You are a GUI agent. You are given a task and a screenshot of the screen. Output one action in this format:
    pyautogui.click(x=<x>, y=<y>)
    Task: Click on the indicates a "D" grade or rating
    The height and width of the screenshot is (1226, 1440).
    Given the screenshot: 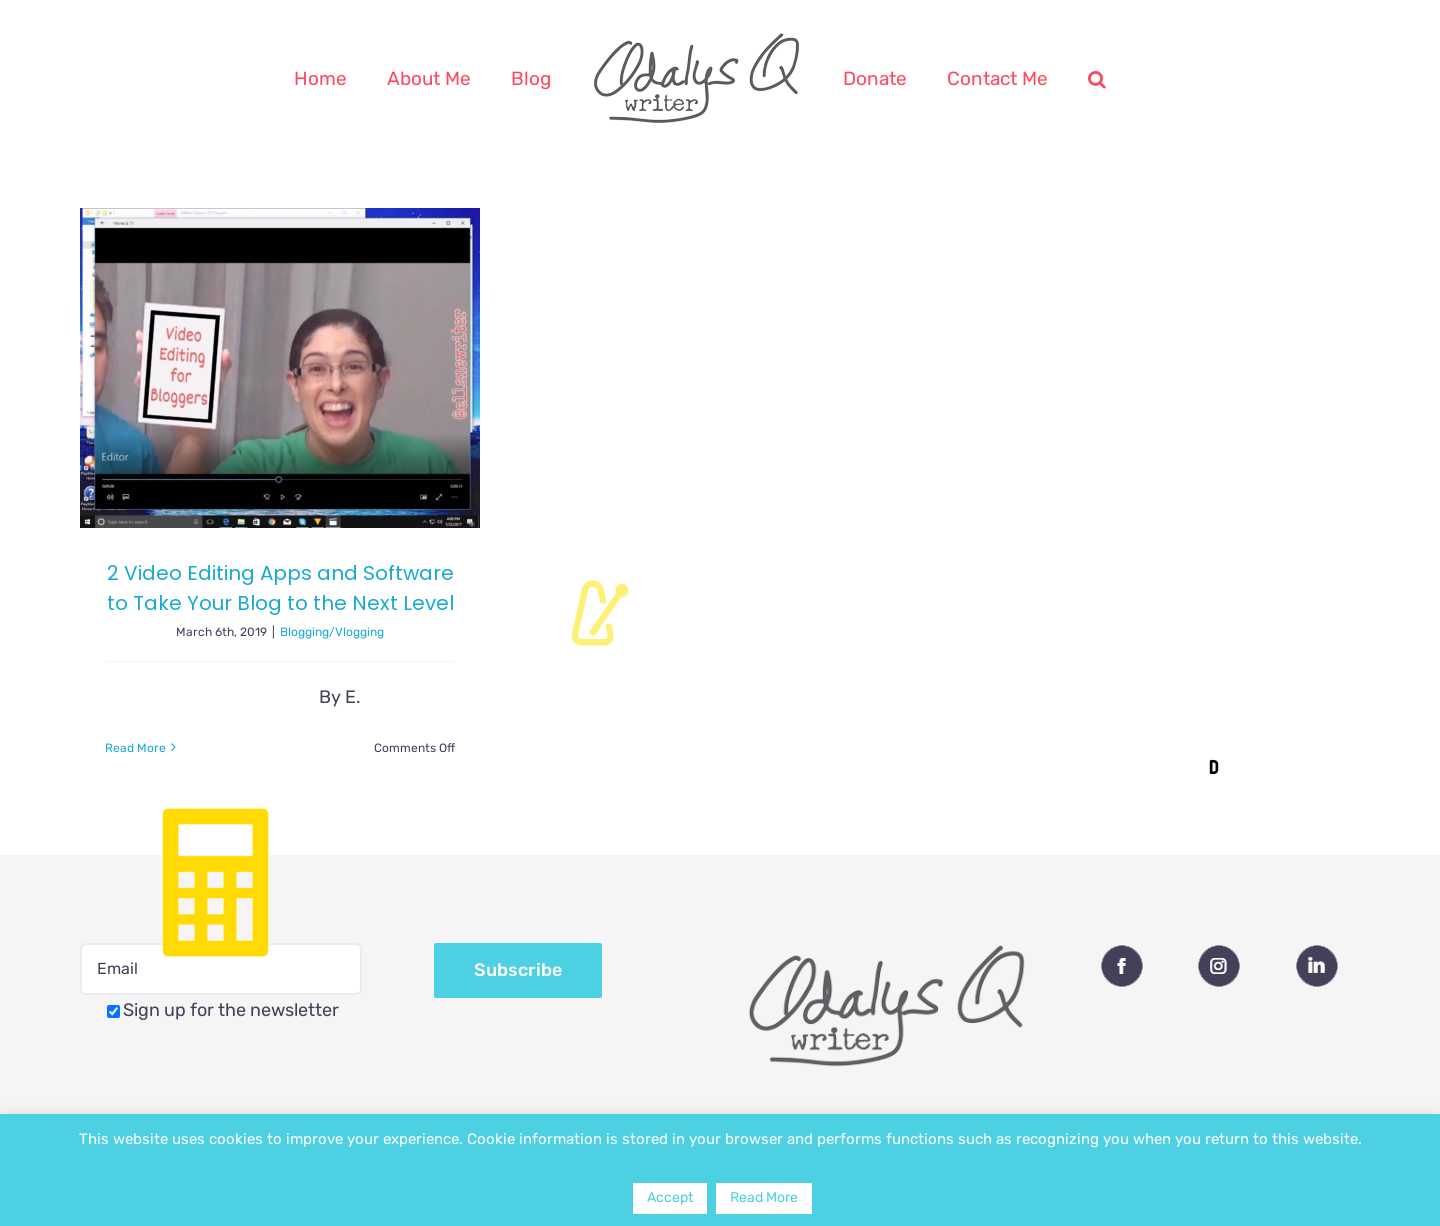 What is the action you would take?
    pyautogui.click(x=1214, y=767)
    